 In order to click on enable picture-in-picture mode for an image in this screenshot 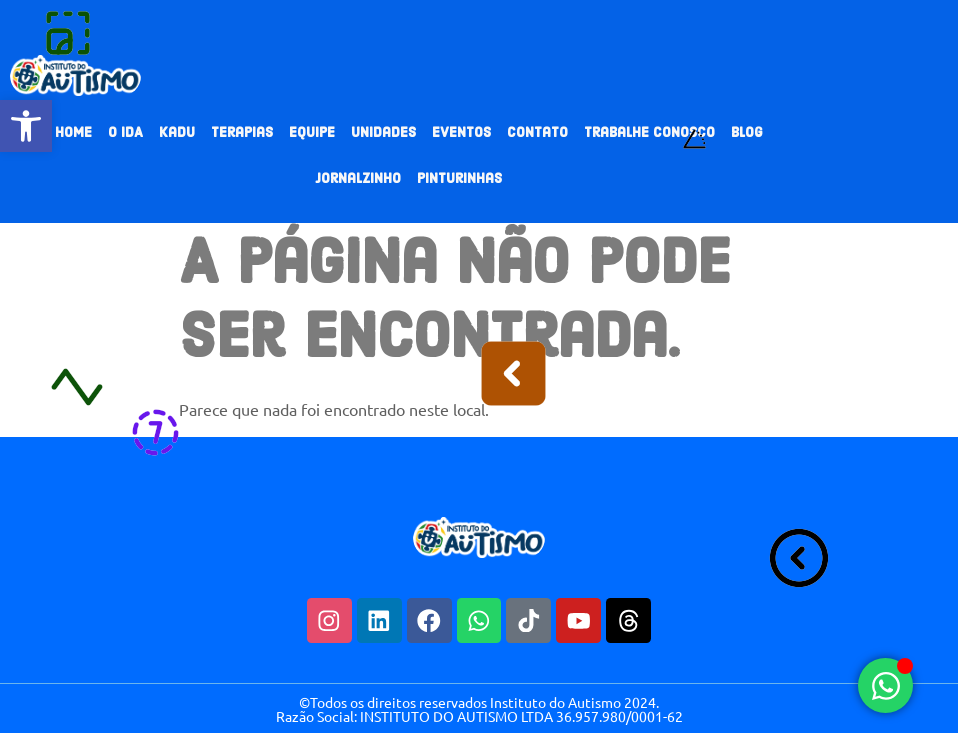, I will do `click(68, 33)`.